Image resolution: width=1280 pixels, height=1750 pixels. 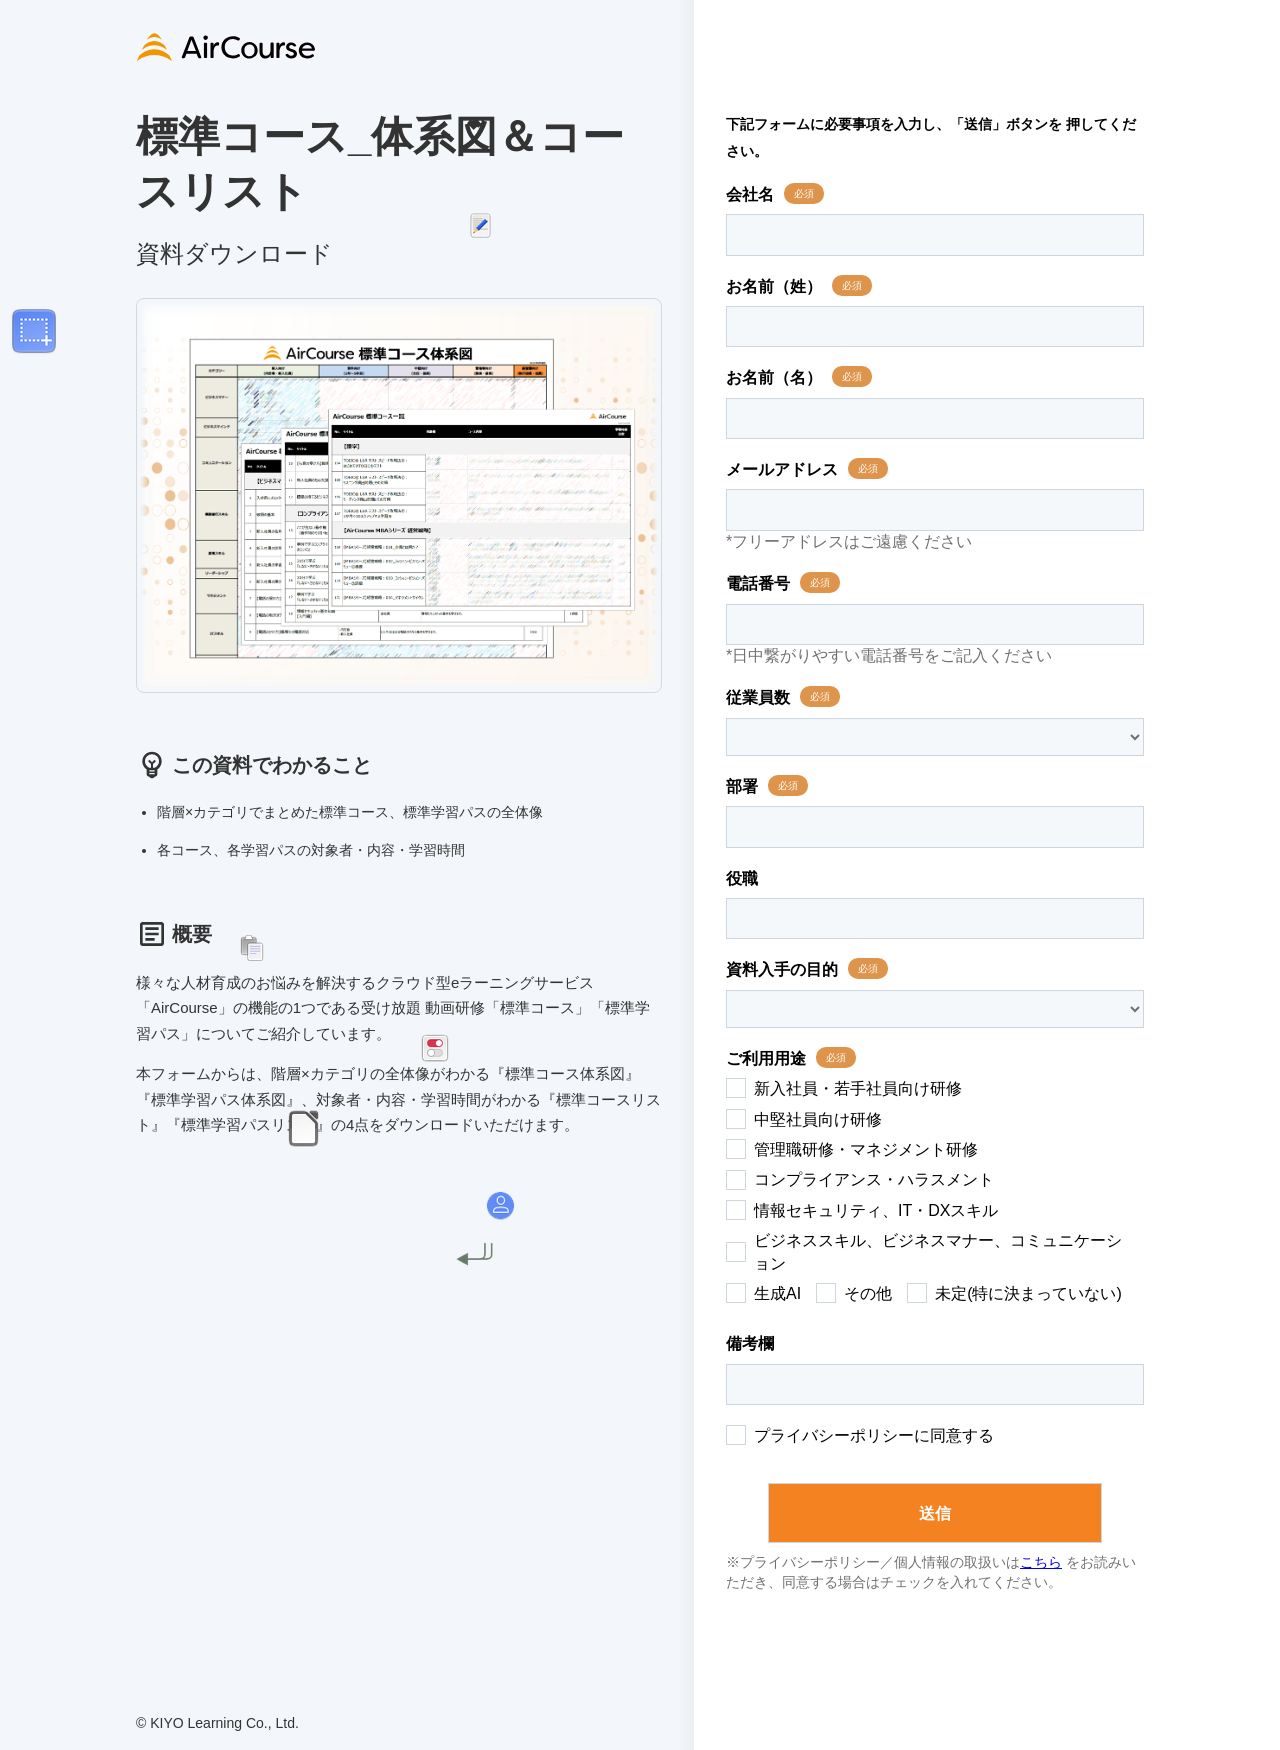 What do you see at coordinates (34, 331) in the screenshot?
I see `take a screenshot` at bounding box center [34, 331].